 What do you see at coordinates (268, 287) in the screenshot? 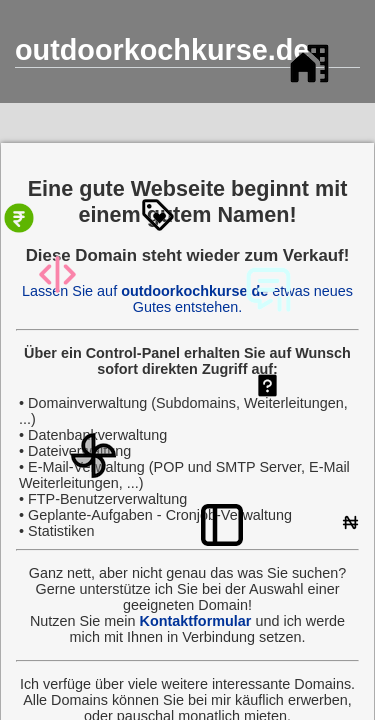
I see `pause message notifications` at bounding box center [268, 287].